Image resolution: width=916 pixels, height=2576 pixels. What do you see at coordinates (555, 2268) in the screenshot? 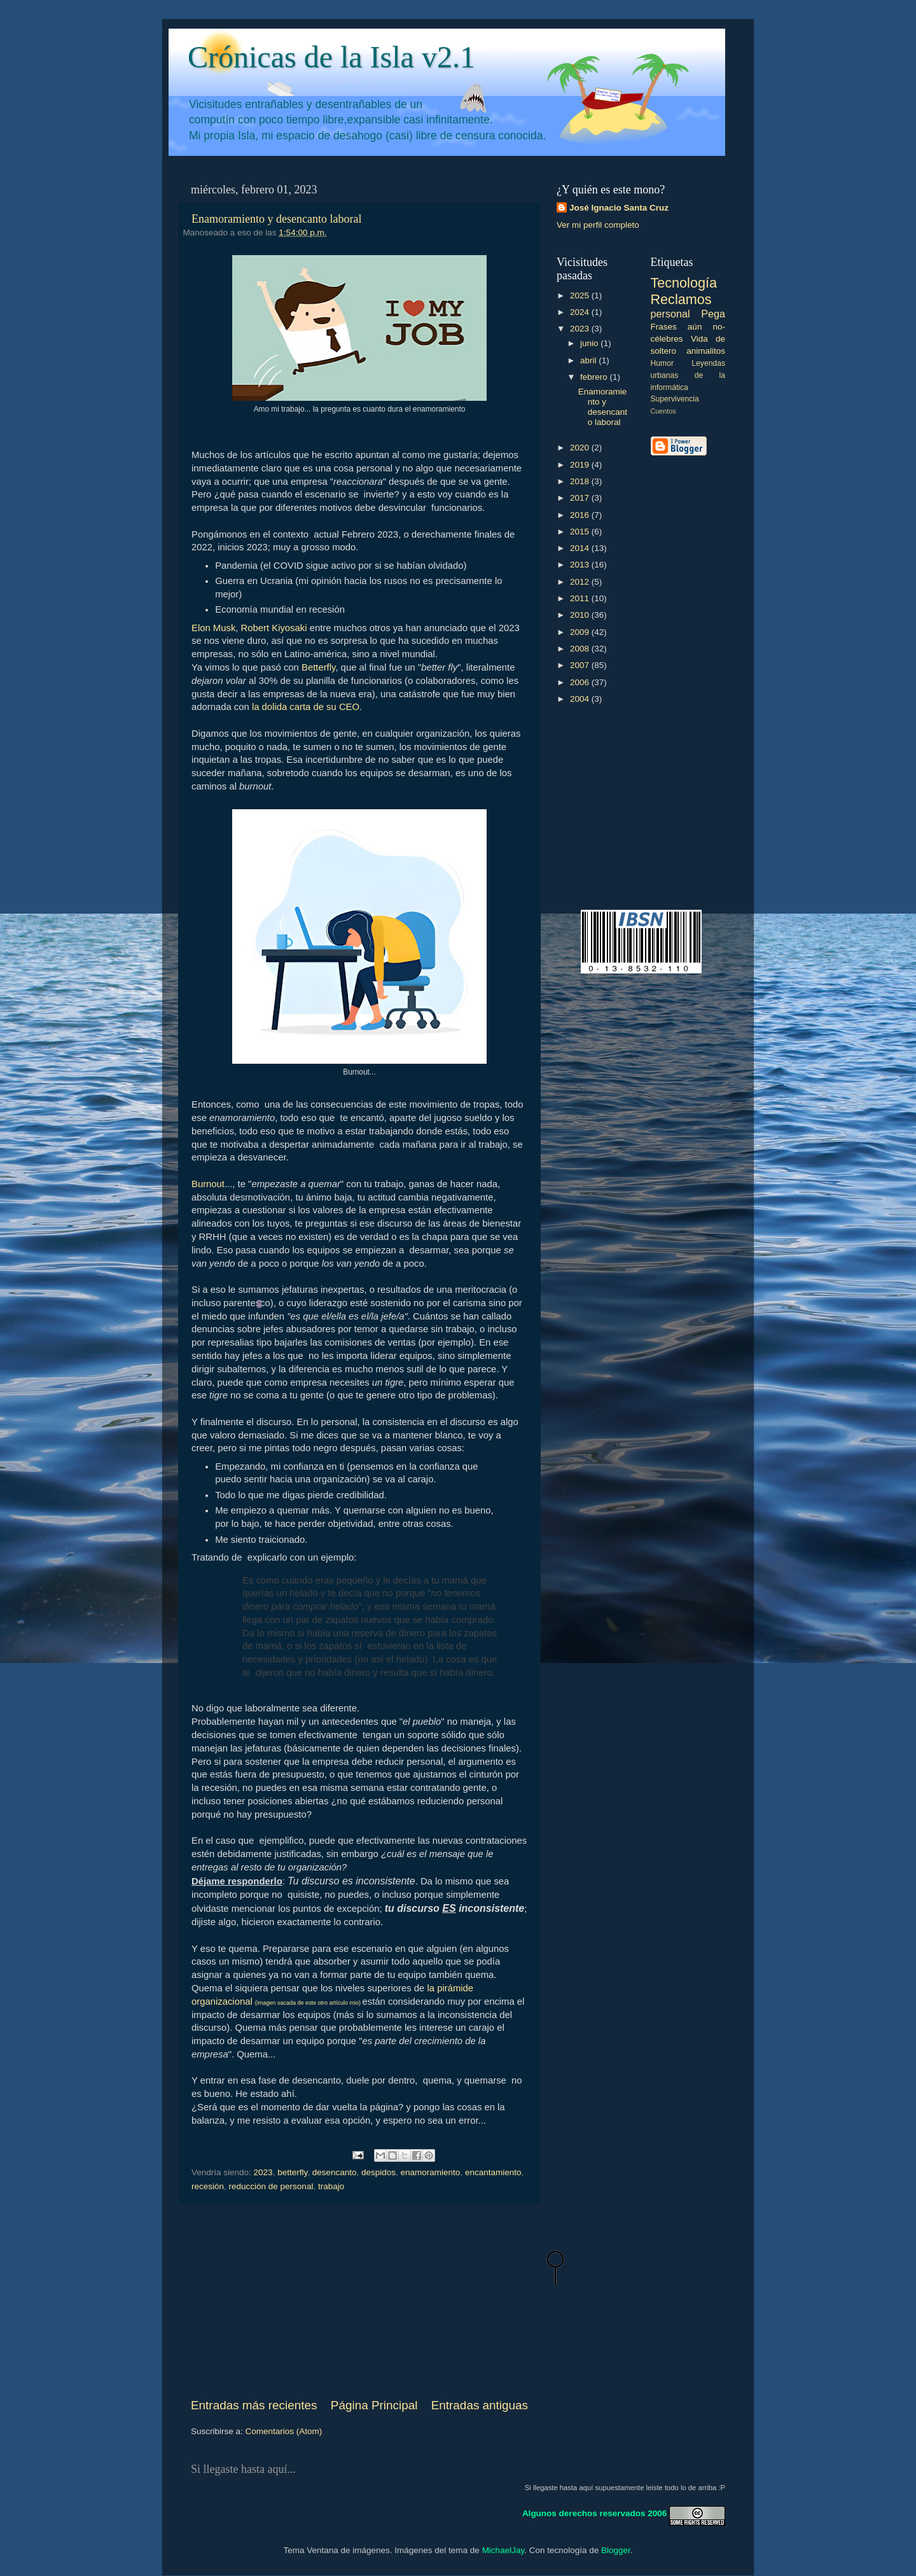
I see `mark a location on the map` at bounding box center [555, 2268].